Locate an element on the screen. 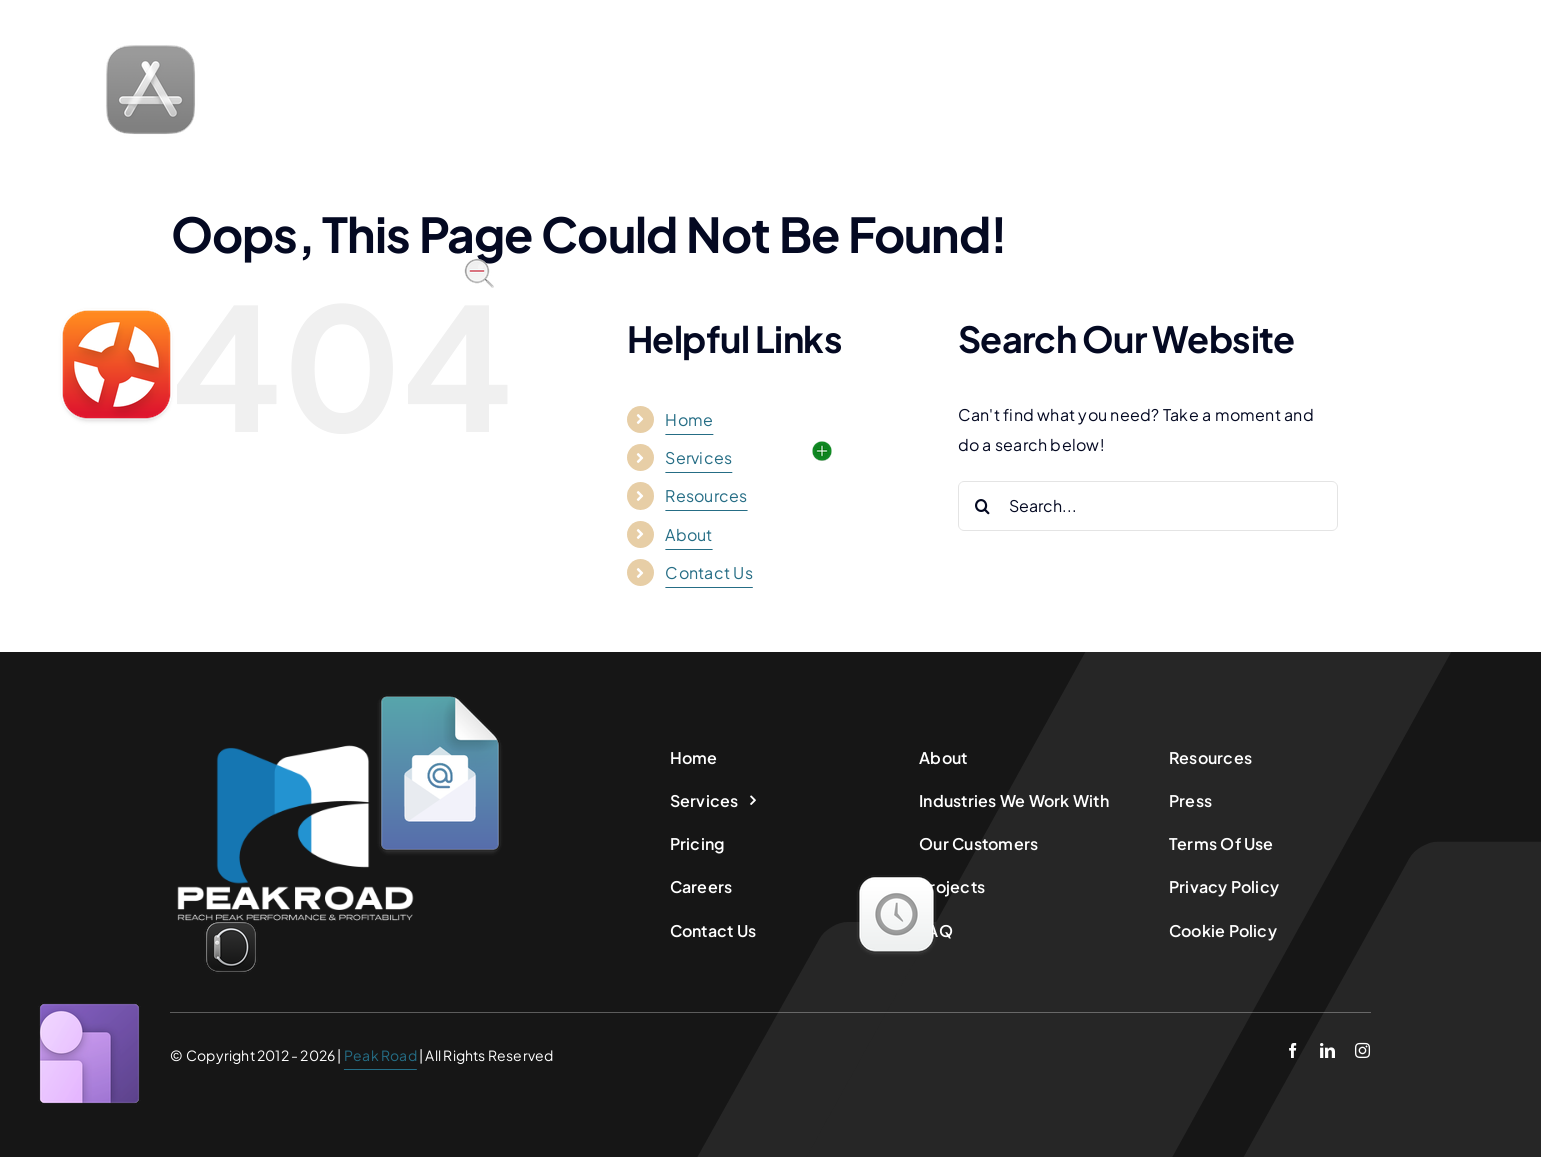 This screenshot has width=1541, height=1157. open the CoreHR app is located at coordinates (89, 1053).